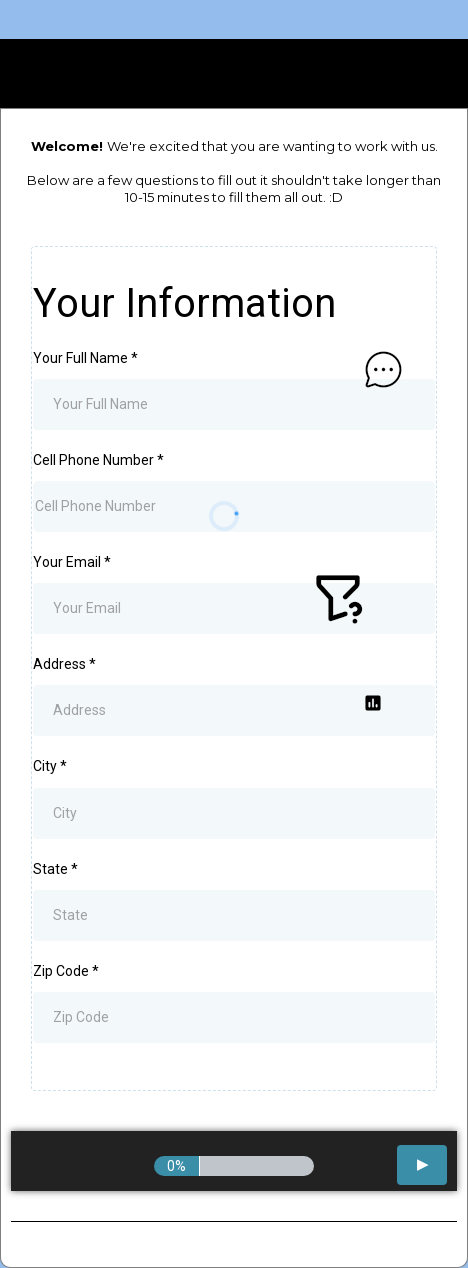 The height and width of the screenshot is (1268, 468). What do you see at coordinates (383, 369) in the screenshot?
I see `open chat or messaging` at bounding box center [383, 369].